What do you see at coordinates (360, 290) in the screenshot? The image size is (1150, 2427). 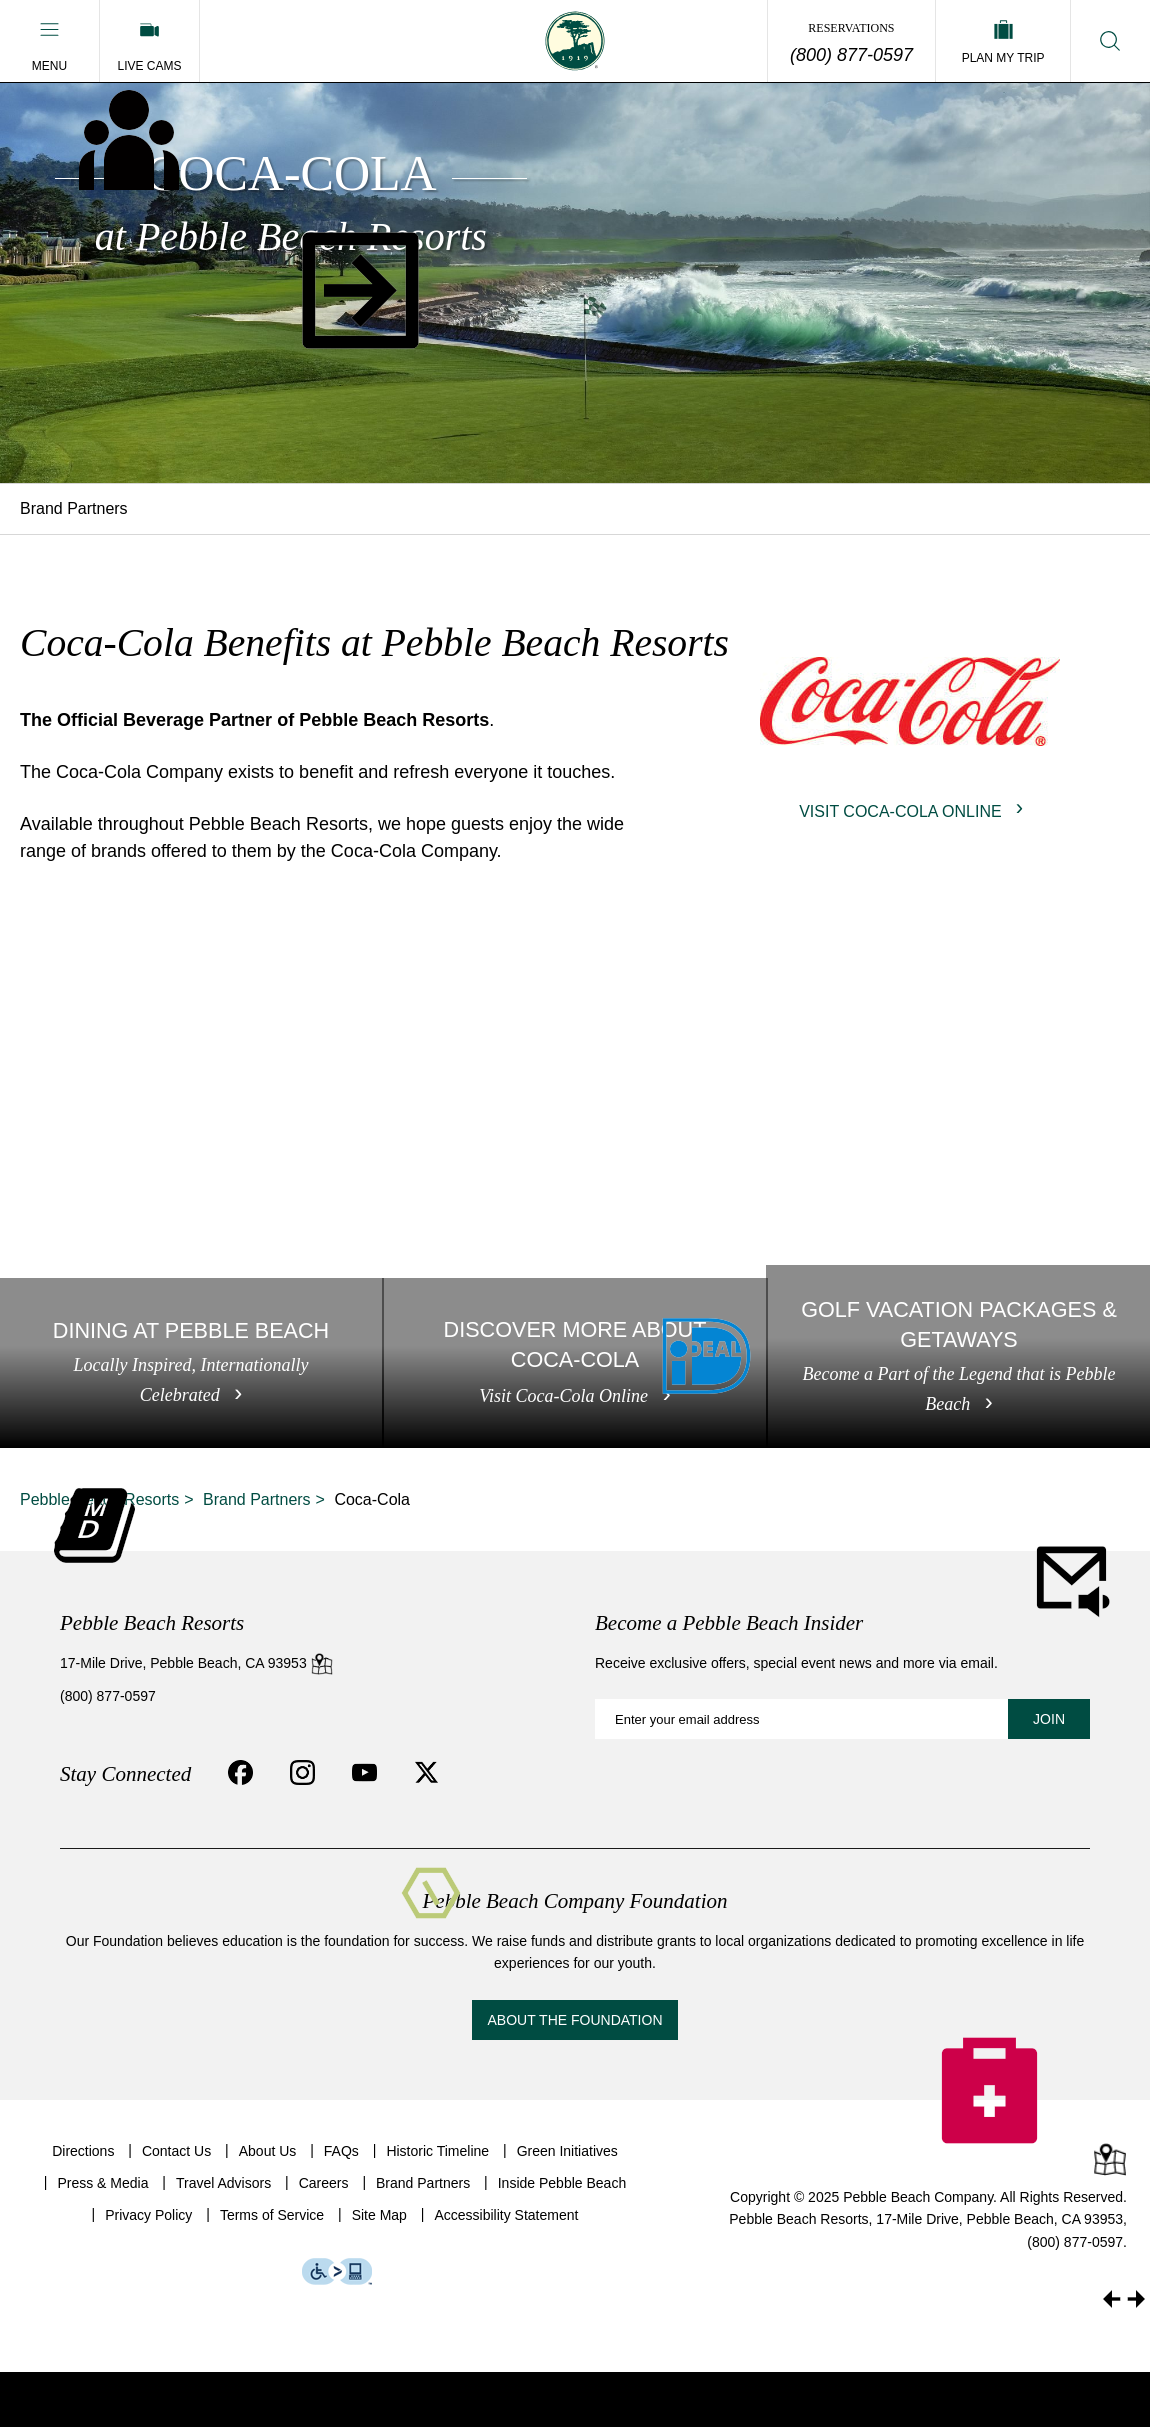 I see `navigate to the next item or screen` at bounding box center [360, 290].